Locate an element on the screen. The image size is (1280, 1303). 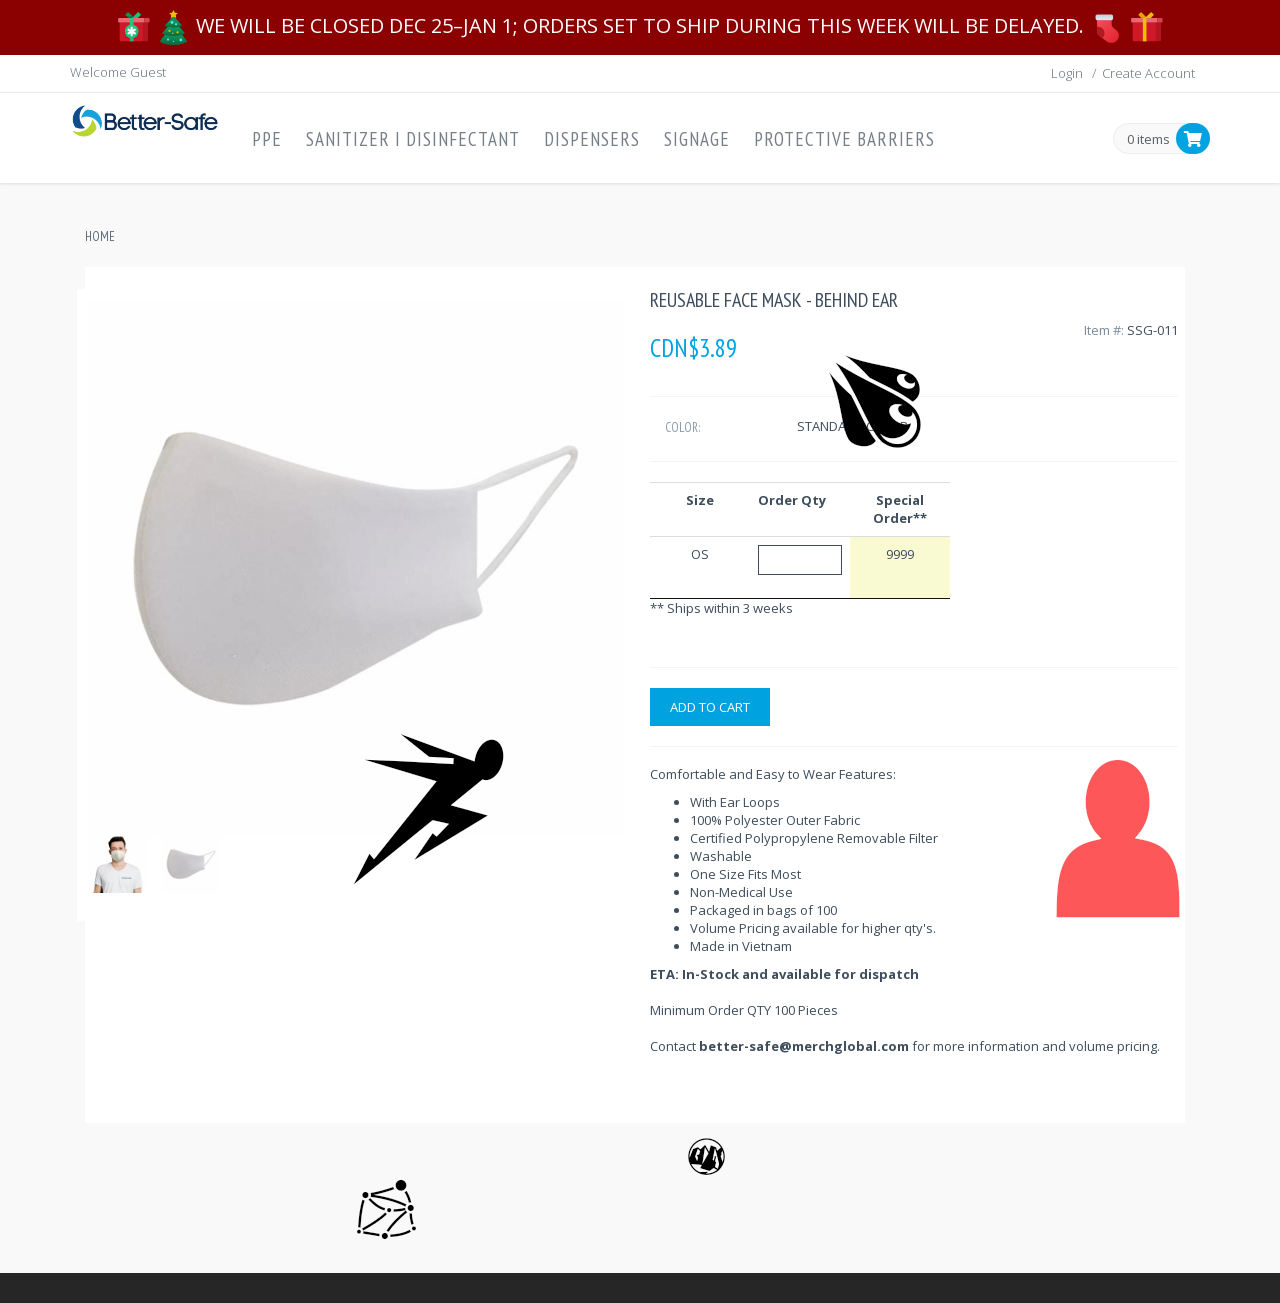
view liquid or water-related resources is located at coordinates (874, 400).